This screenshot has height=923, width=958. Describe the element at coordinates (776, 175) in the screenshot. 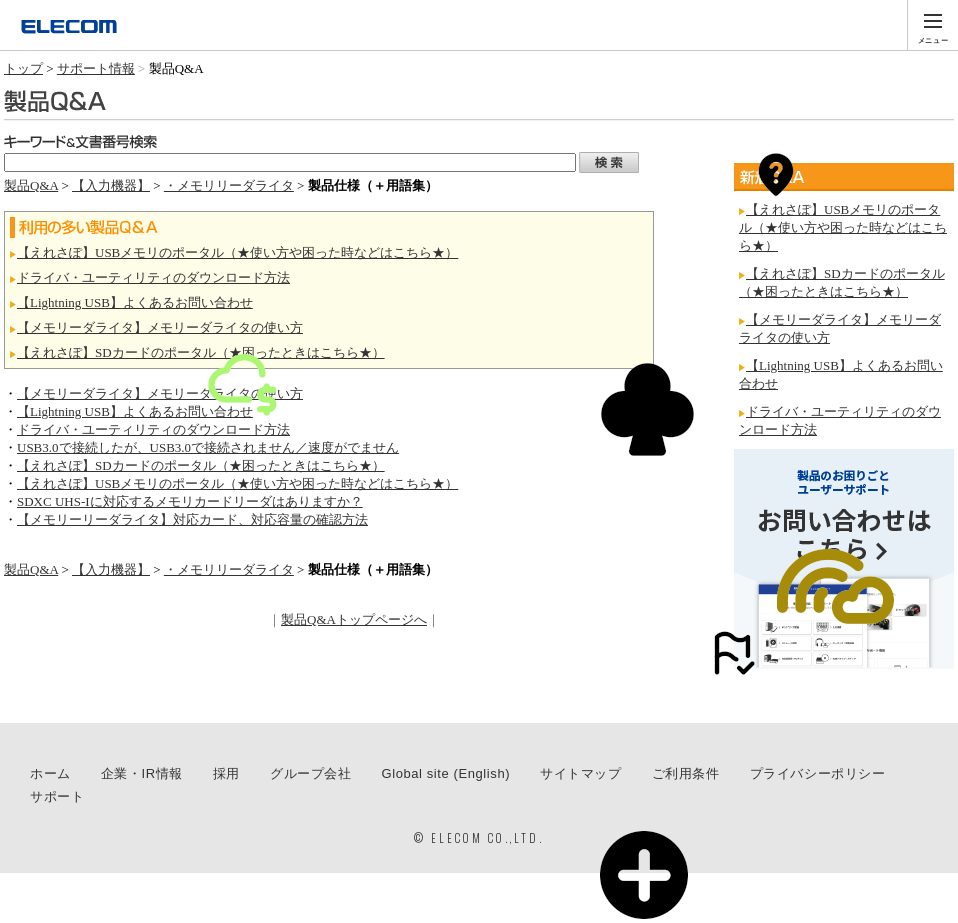

I see `unknown or unverified location` at that location.